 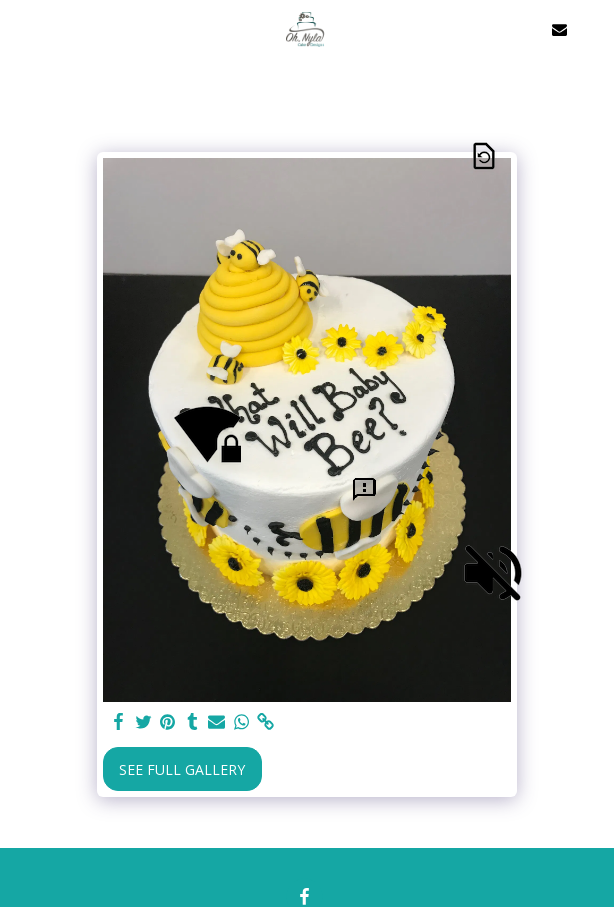 What do you see at coordinates (364, 489) in the screenshot?
I see `indicates a failed or undelivered text message` at bounding box center [364, 489].